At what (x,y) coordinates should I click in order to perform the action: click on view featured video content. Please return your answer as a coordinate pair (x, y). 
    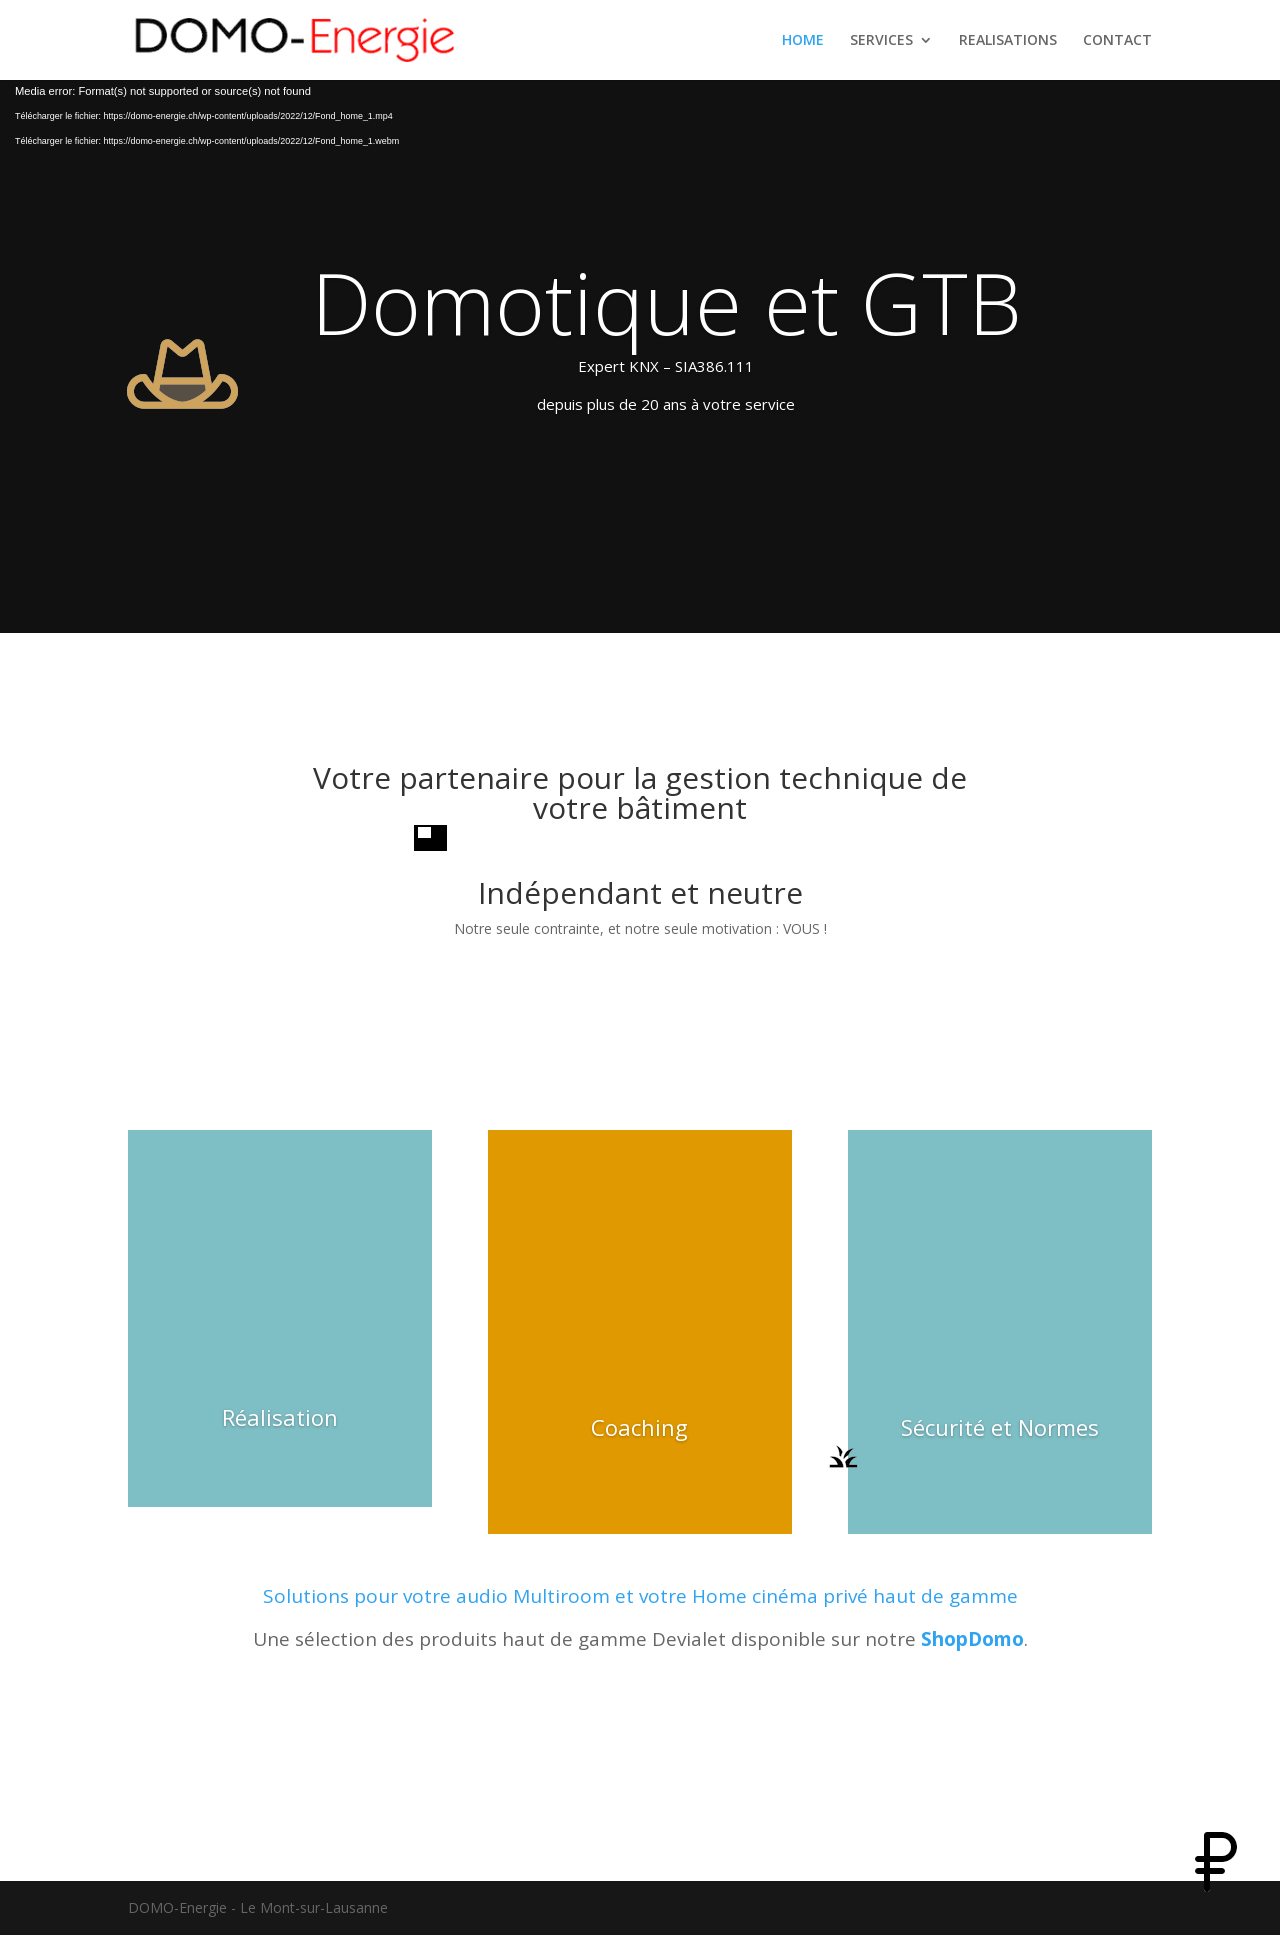
    Looking at the image, I should click on (431, 838).